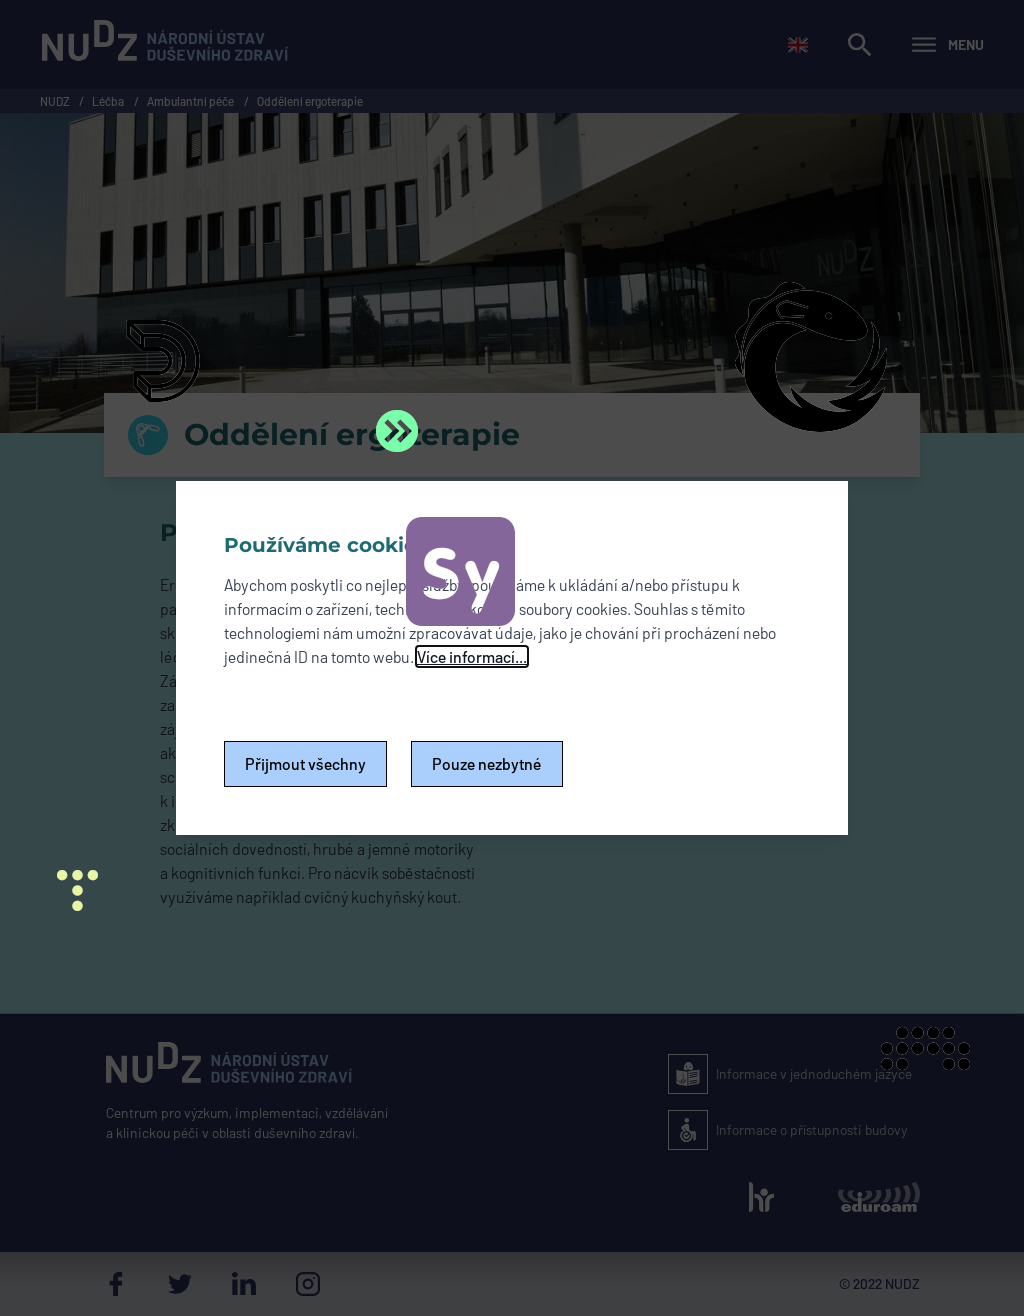 The width and height of the screenshot is (1024, 1316). What do you see at coordinates (77, 890) in the screenshot?
I see `visit tistory blog platform` at bounding box center [77, 890].